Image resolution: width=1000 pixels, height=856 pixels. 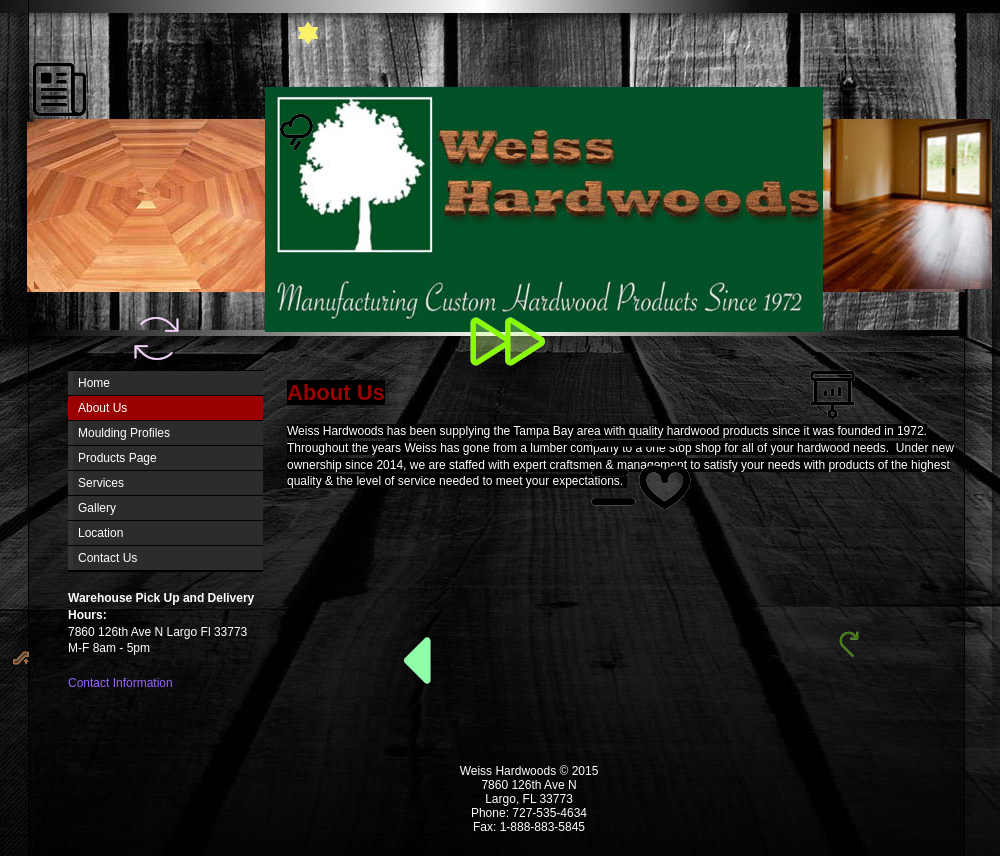 What do you see at coordinates (420, 660) in the screenshot?
I see `go back to the previous screen` at bounding box center [420, 660].